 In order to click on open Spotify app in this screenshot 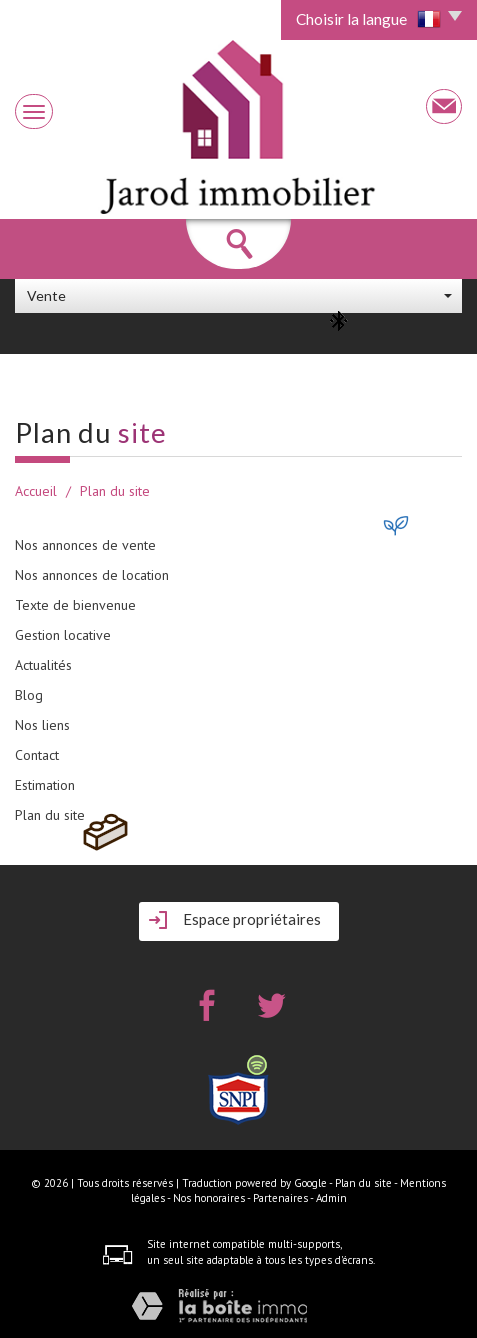, I will do `click(257, 1065)`.